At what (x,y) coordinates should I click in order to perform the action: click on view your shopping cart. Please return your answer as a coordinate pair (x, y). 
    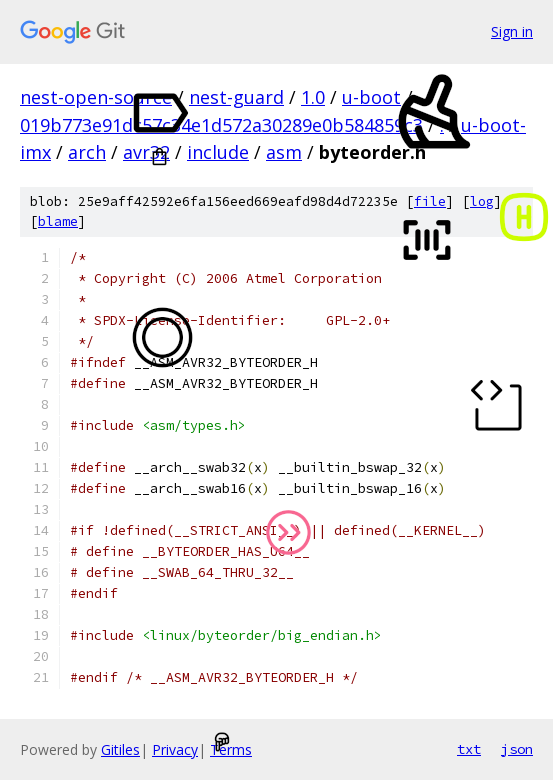
    Looking at the image, I should click on (159, 156).